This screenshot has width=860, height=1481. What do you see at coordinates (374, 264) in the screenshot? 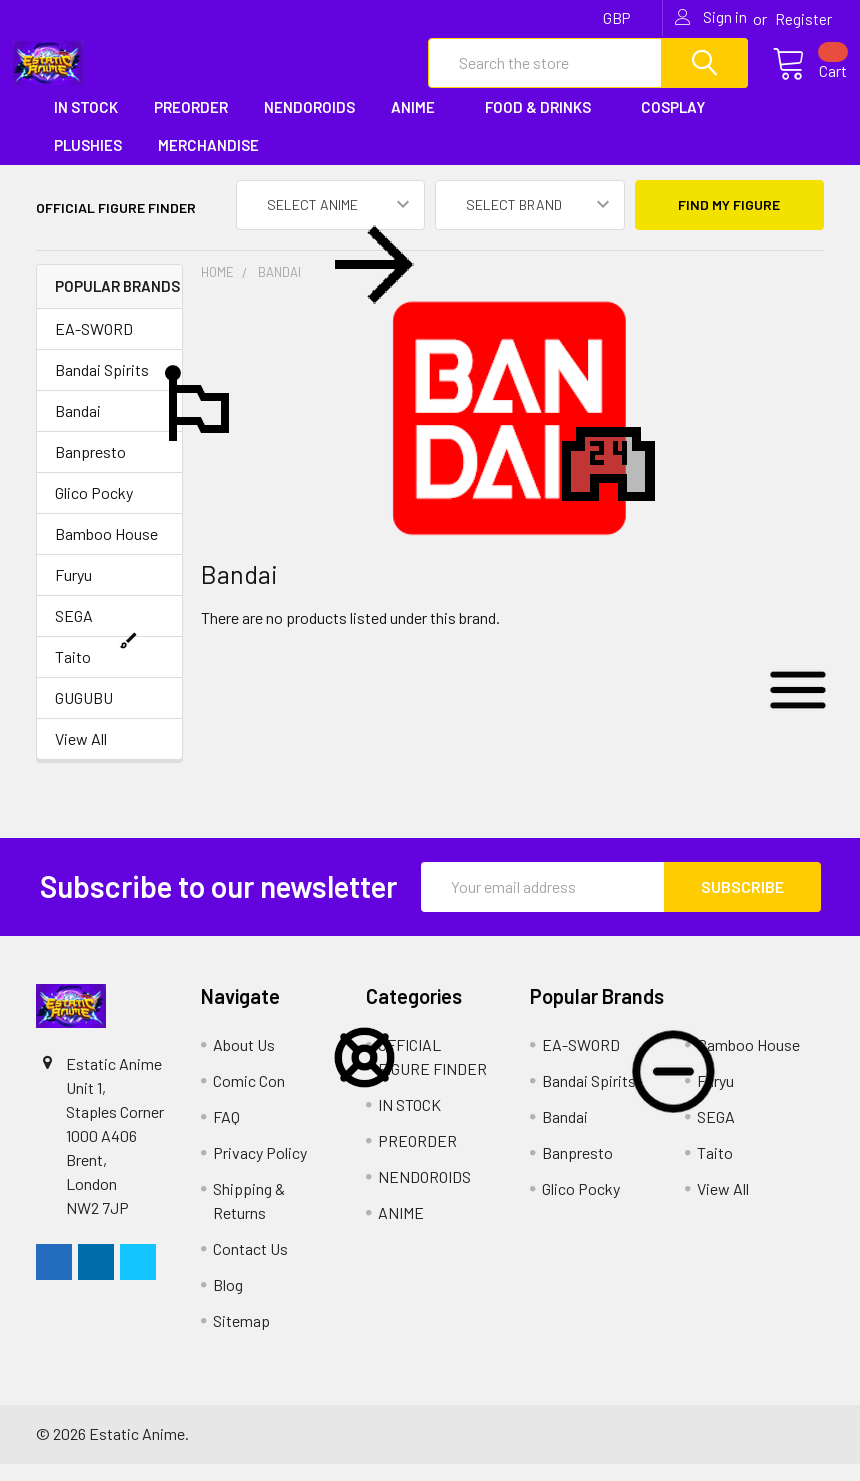
I see `navigate to the next item or screen` at bounding box center [374, 264].